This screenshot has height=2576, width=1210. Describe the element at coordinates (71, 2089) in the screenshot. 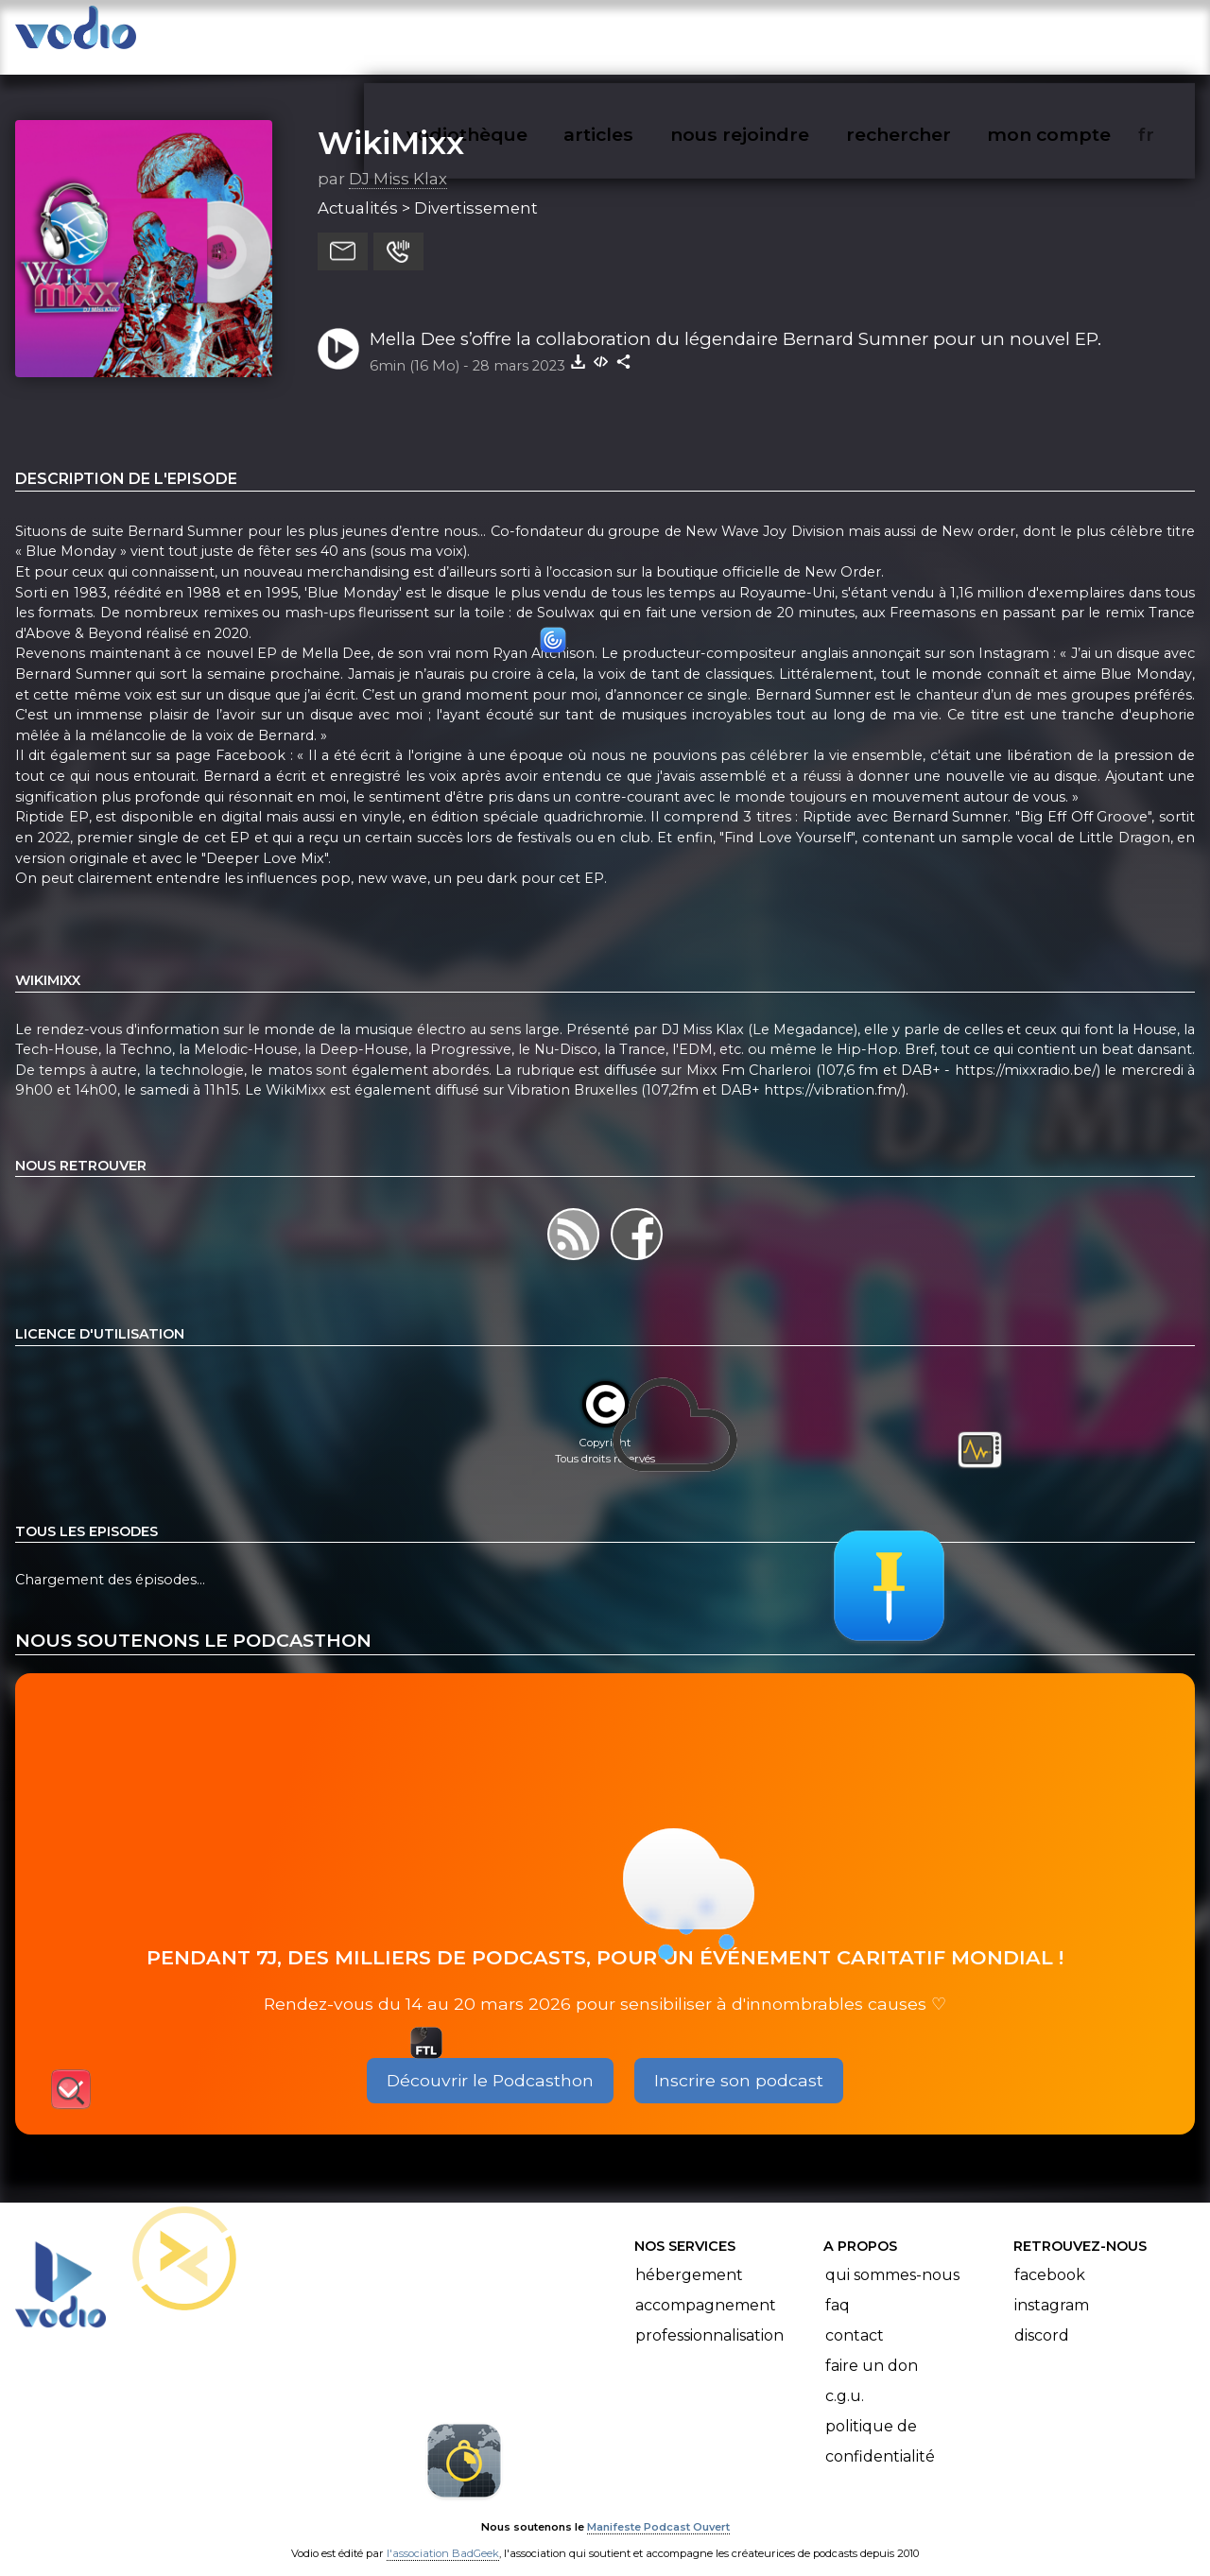

I see `open dconf editor to modify system settings` at that location.